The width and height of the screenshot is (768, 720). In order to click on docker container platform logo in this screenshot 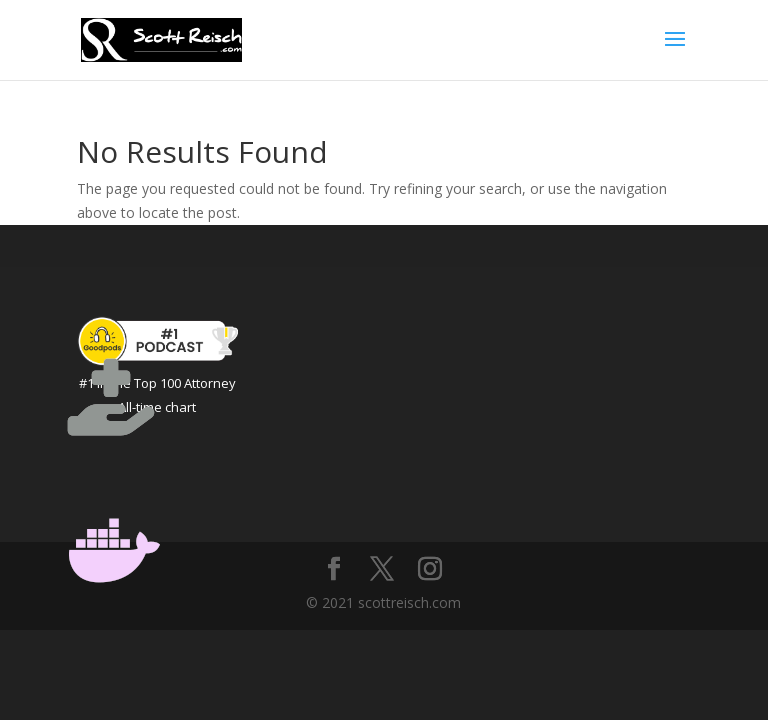, I will do `click(114, 550)`.